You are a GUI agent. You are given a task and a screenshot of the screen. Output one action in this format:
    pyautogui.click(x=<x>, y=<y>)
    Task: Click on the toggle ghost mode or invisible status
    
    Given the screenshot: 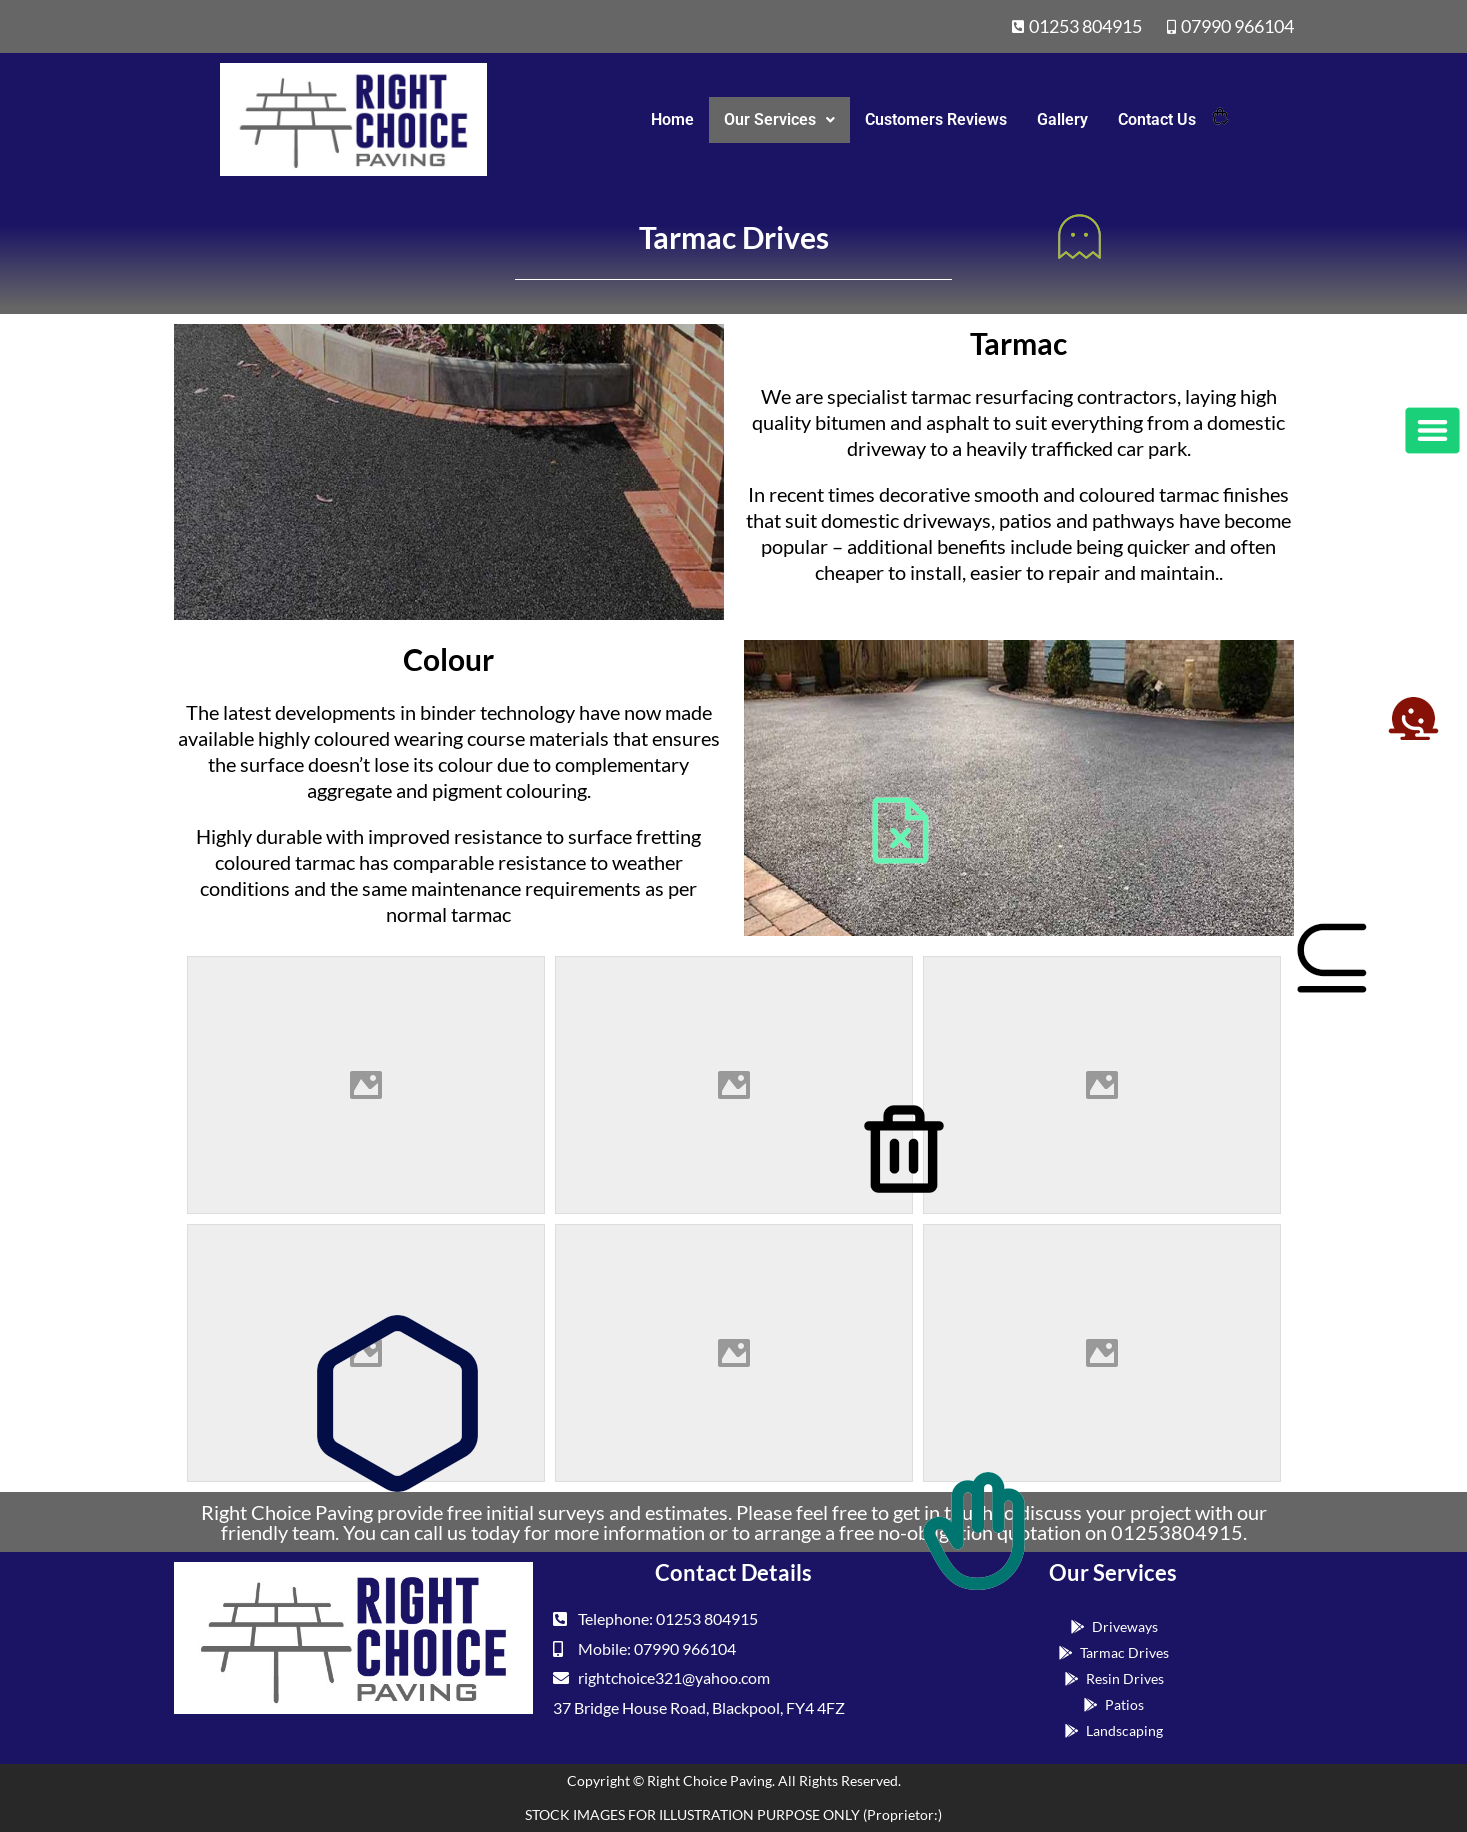 What is the action you would take?
    pyautogui.click(x=1079, y=237)
    